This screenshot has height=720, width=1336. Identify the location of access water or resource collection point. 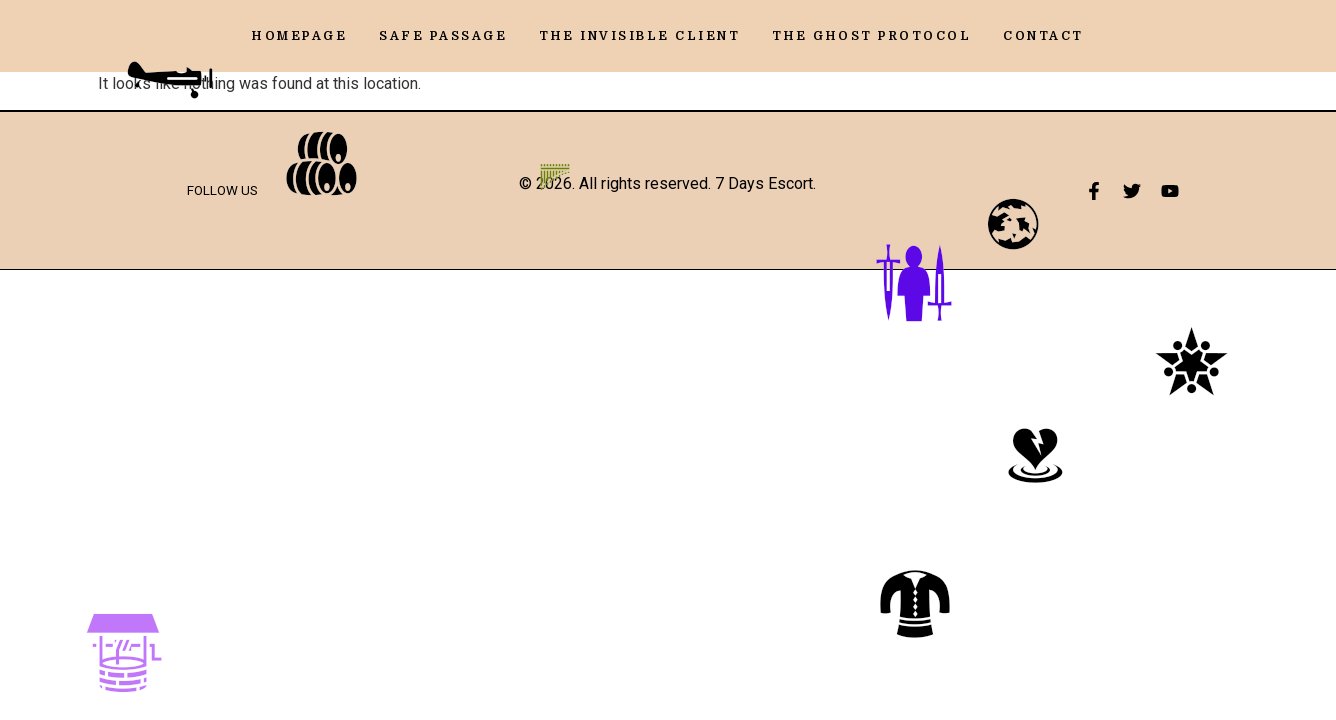
(123, 653).